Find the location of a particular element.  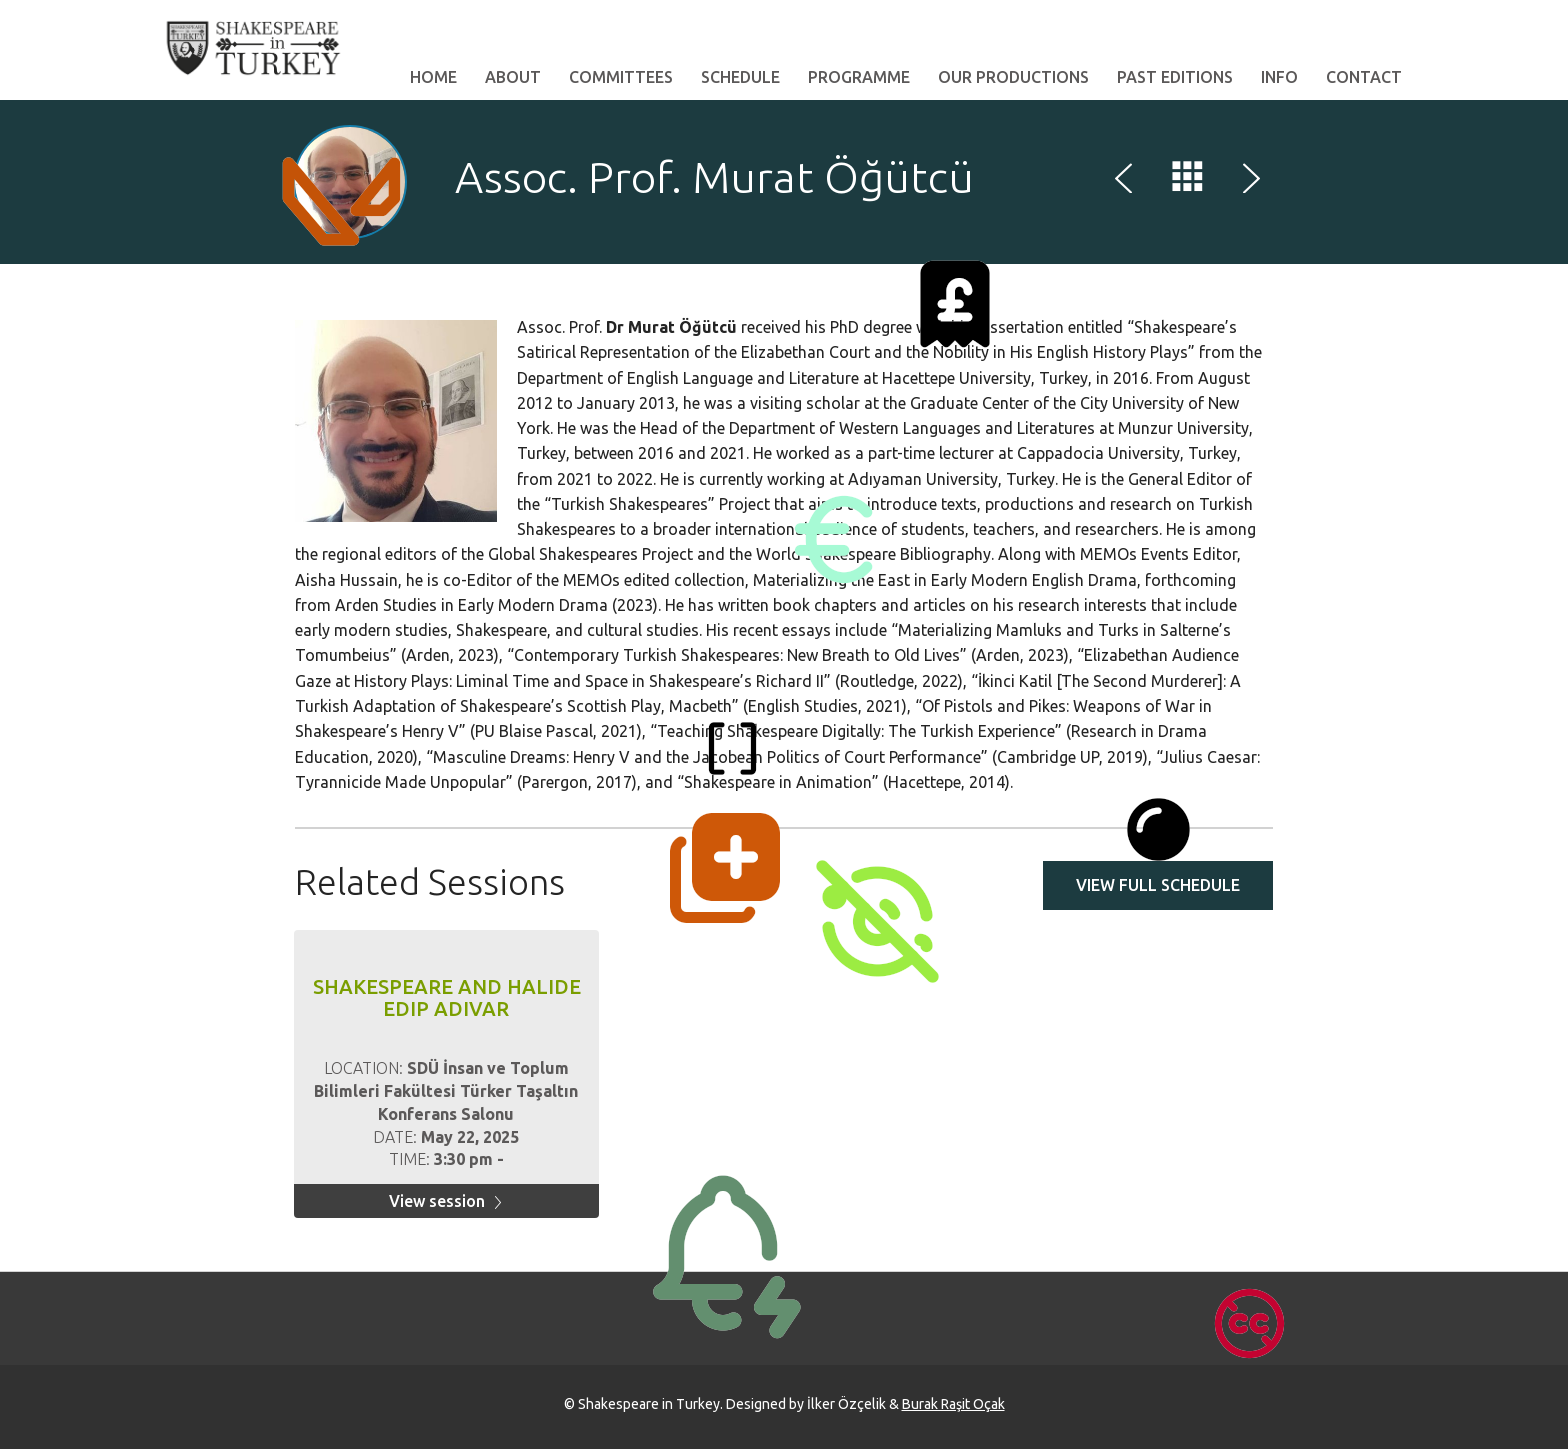

view receipt or transaction in British pounds is located at coordinates (955, 304).